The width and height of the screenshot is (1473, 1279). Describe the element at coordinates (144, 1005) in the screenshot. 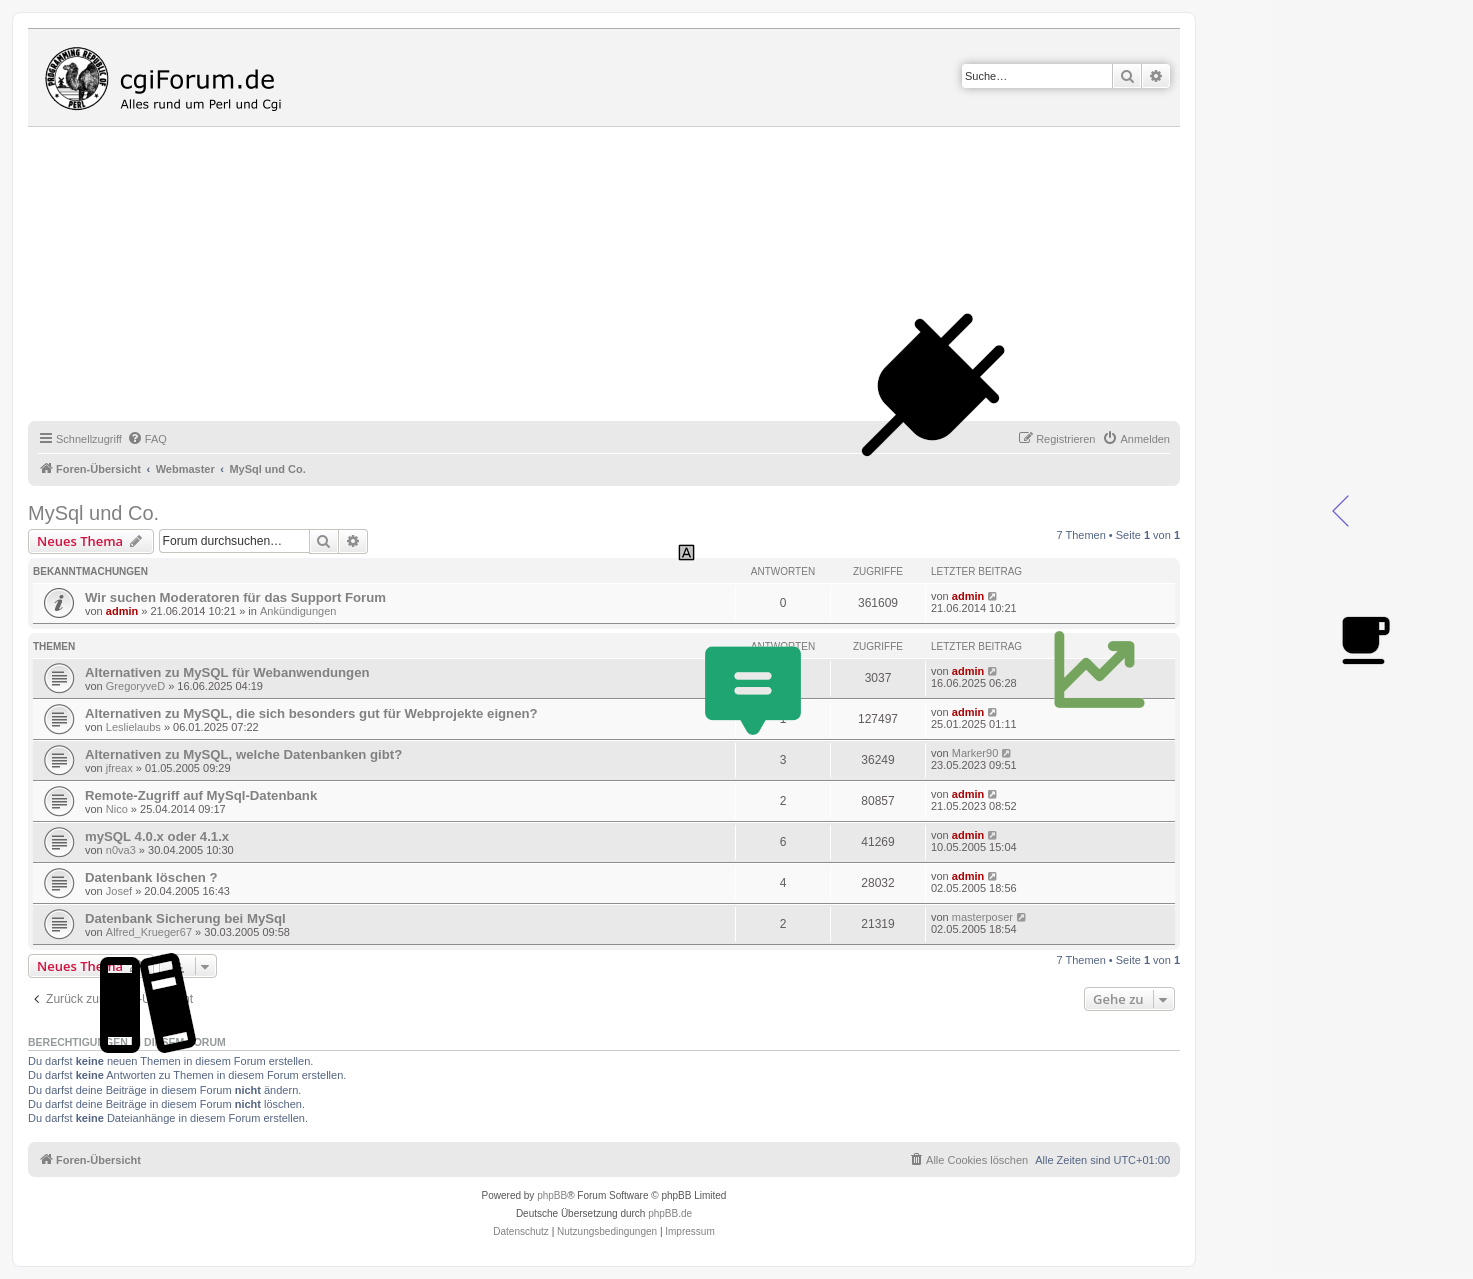

I see `access your library or book collection` at that location.